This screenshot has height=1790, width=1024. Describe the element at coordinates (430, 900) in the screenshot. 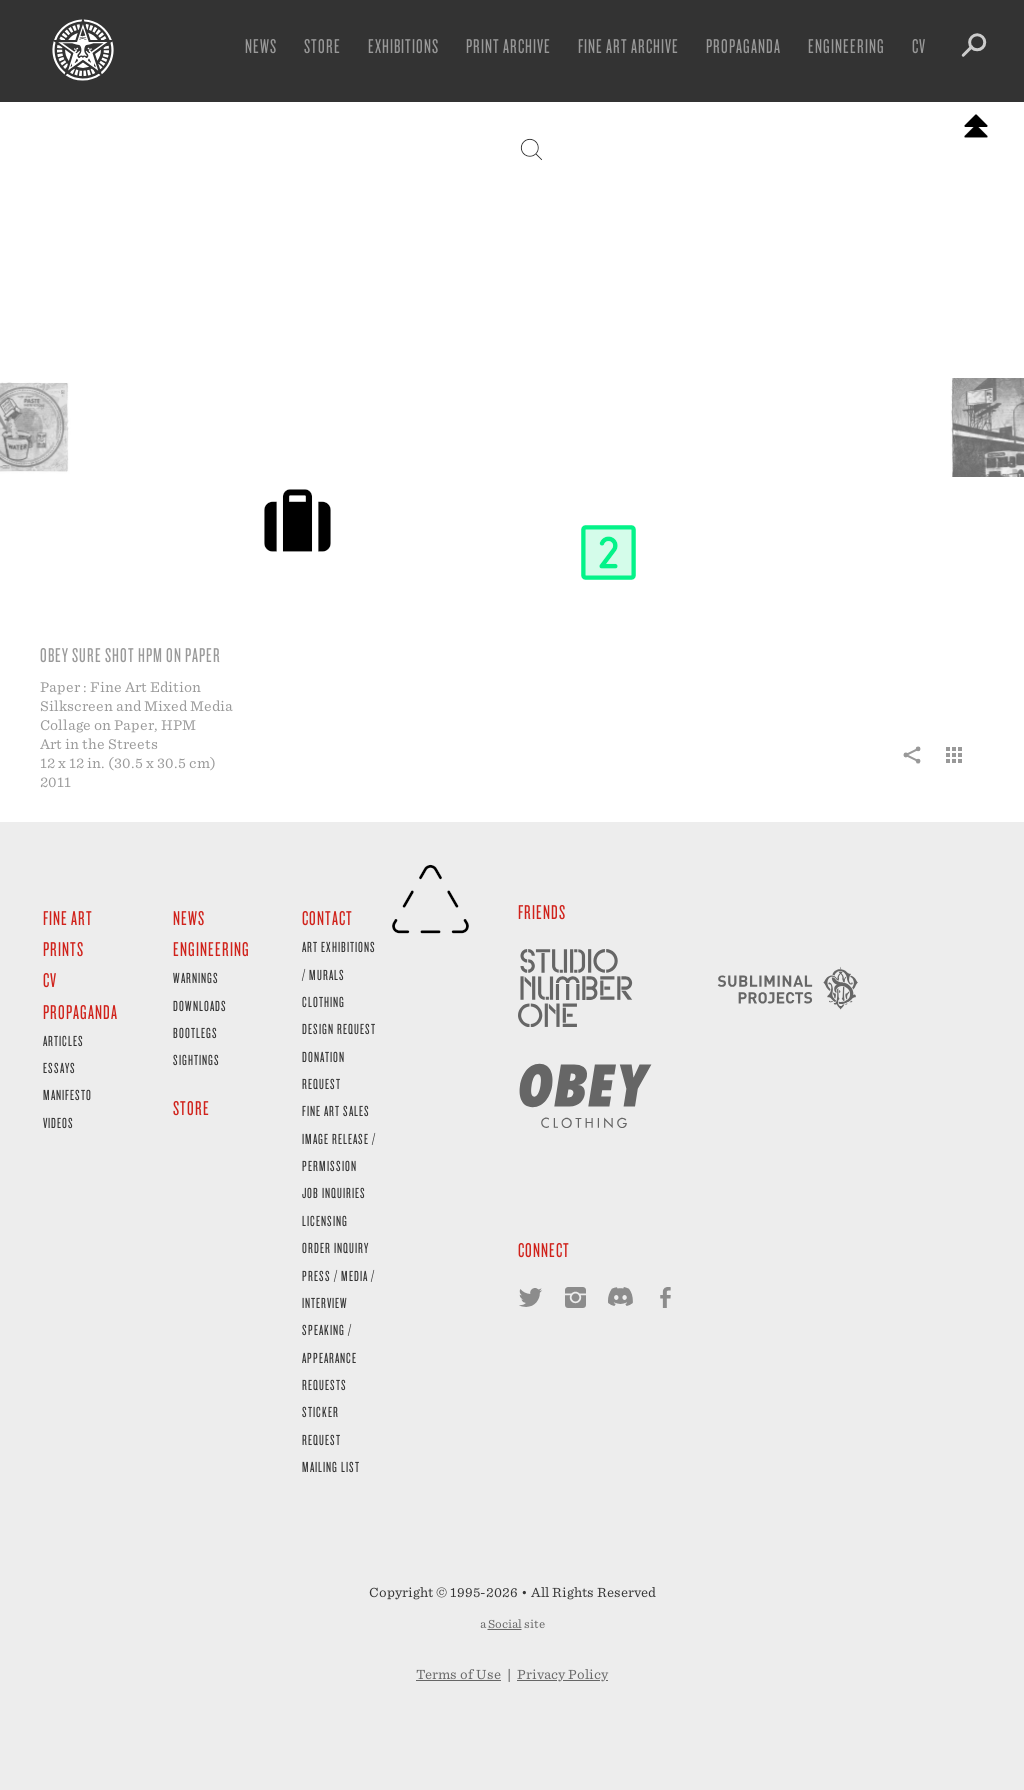

I see `indicates incomplete or pending status` at that location.